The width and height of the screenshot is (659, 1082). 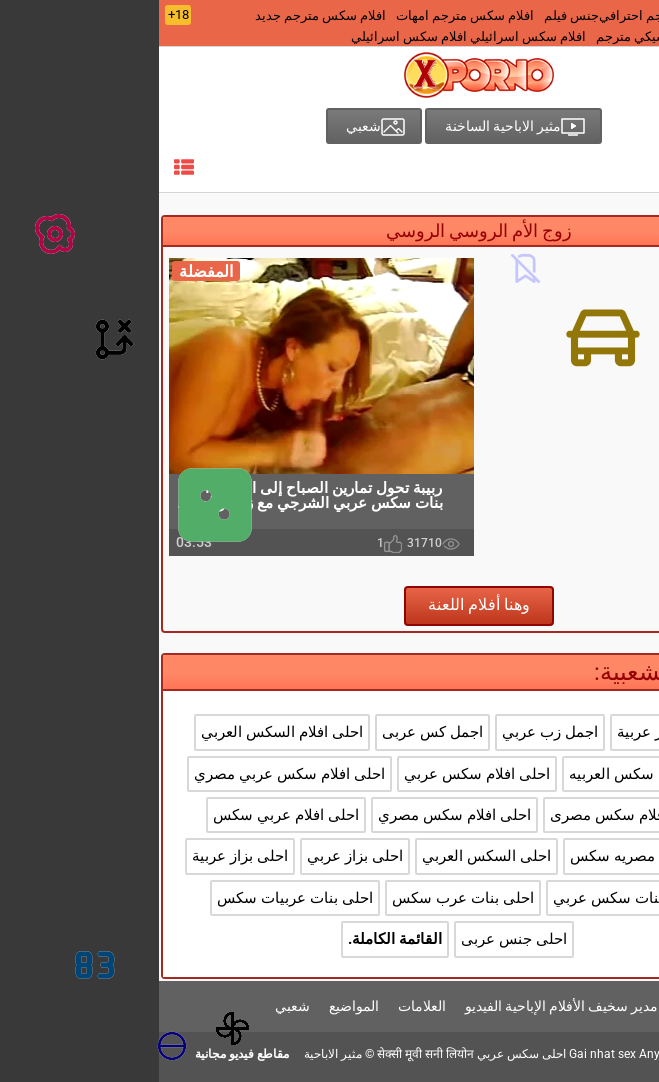 I want to click on roll dice or generate random number, so click(x=215, y=505).